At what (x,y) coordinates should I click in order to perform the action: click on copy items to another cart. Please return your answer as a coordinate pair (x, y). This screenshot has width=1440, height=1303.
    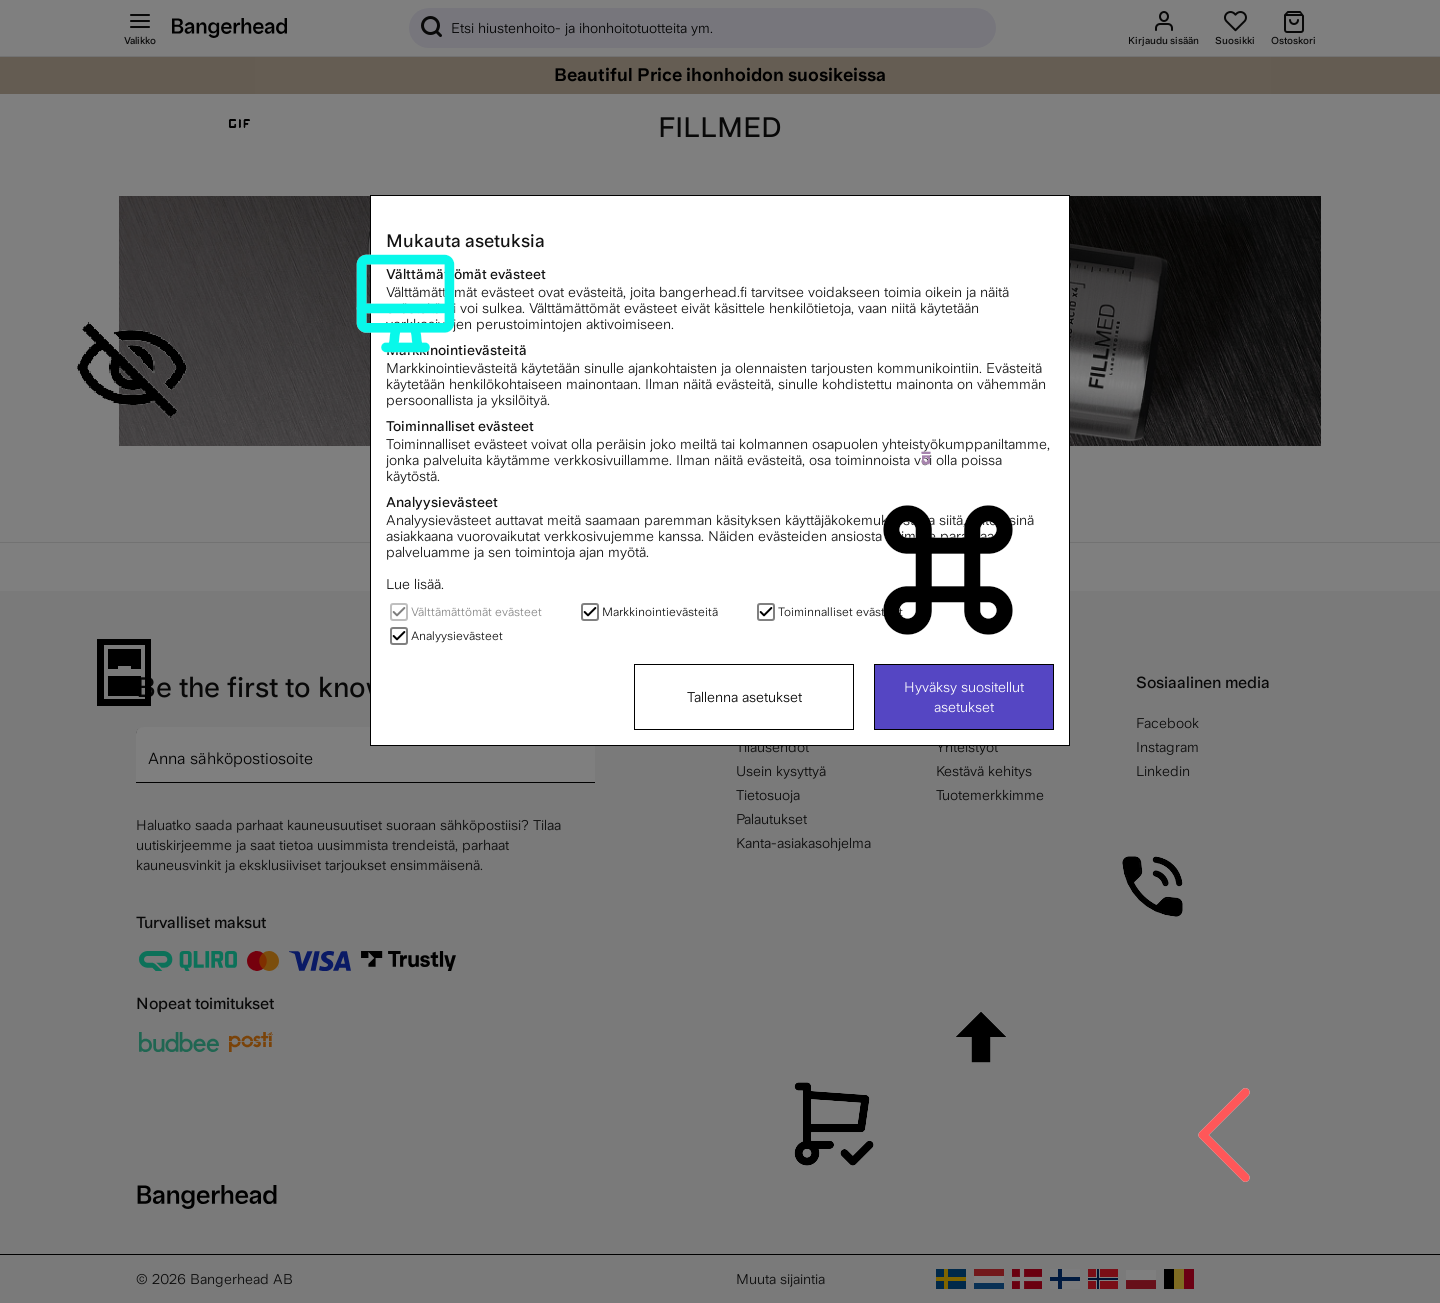
    Looking at the image, I should click on (832, 1124).